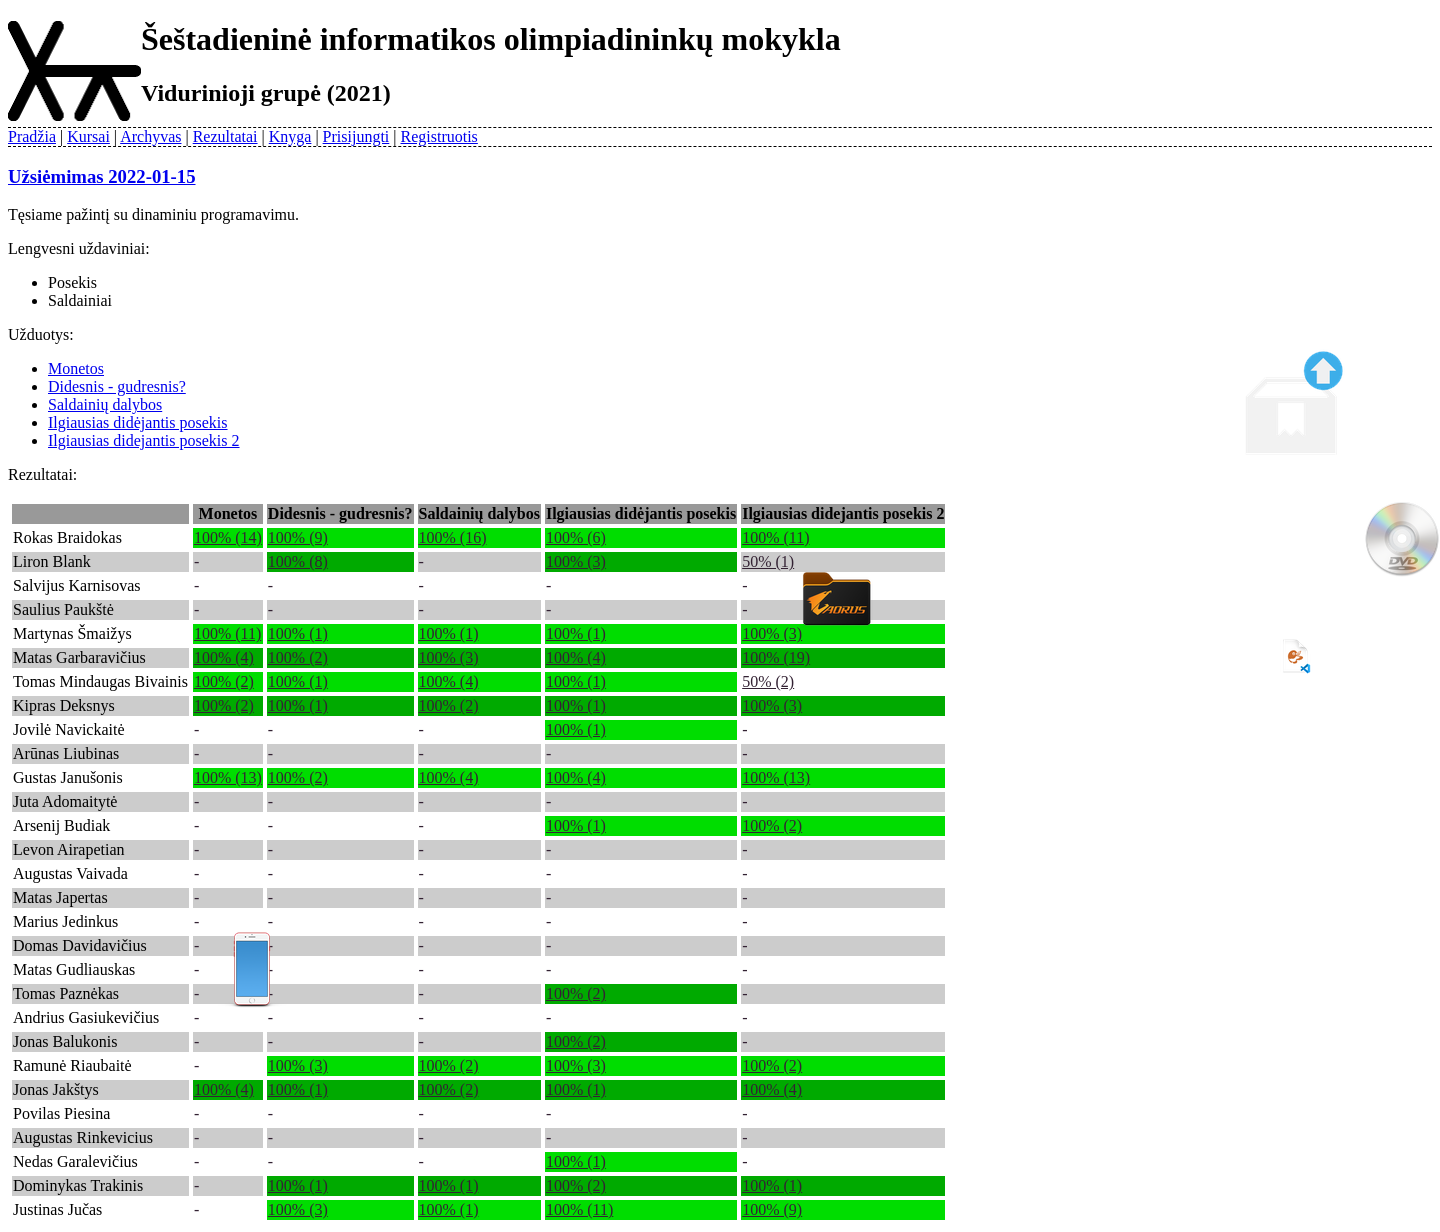 The image size is (1440, 1232). I want to click on access DVD drive or optical disc contents, so click(1402, 540).